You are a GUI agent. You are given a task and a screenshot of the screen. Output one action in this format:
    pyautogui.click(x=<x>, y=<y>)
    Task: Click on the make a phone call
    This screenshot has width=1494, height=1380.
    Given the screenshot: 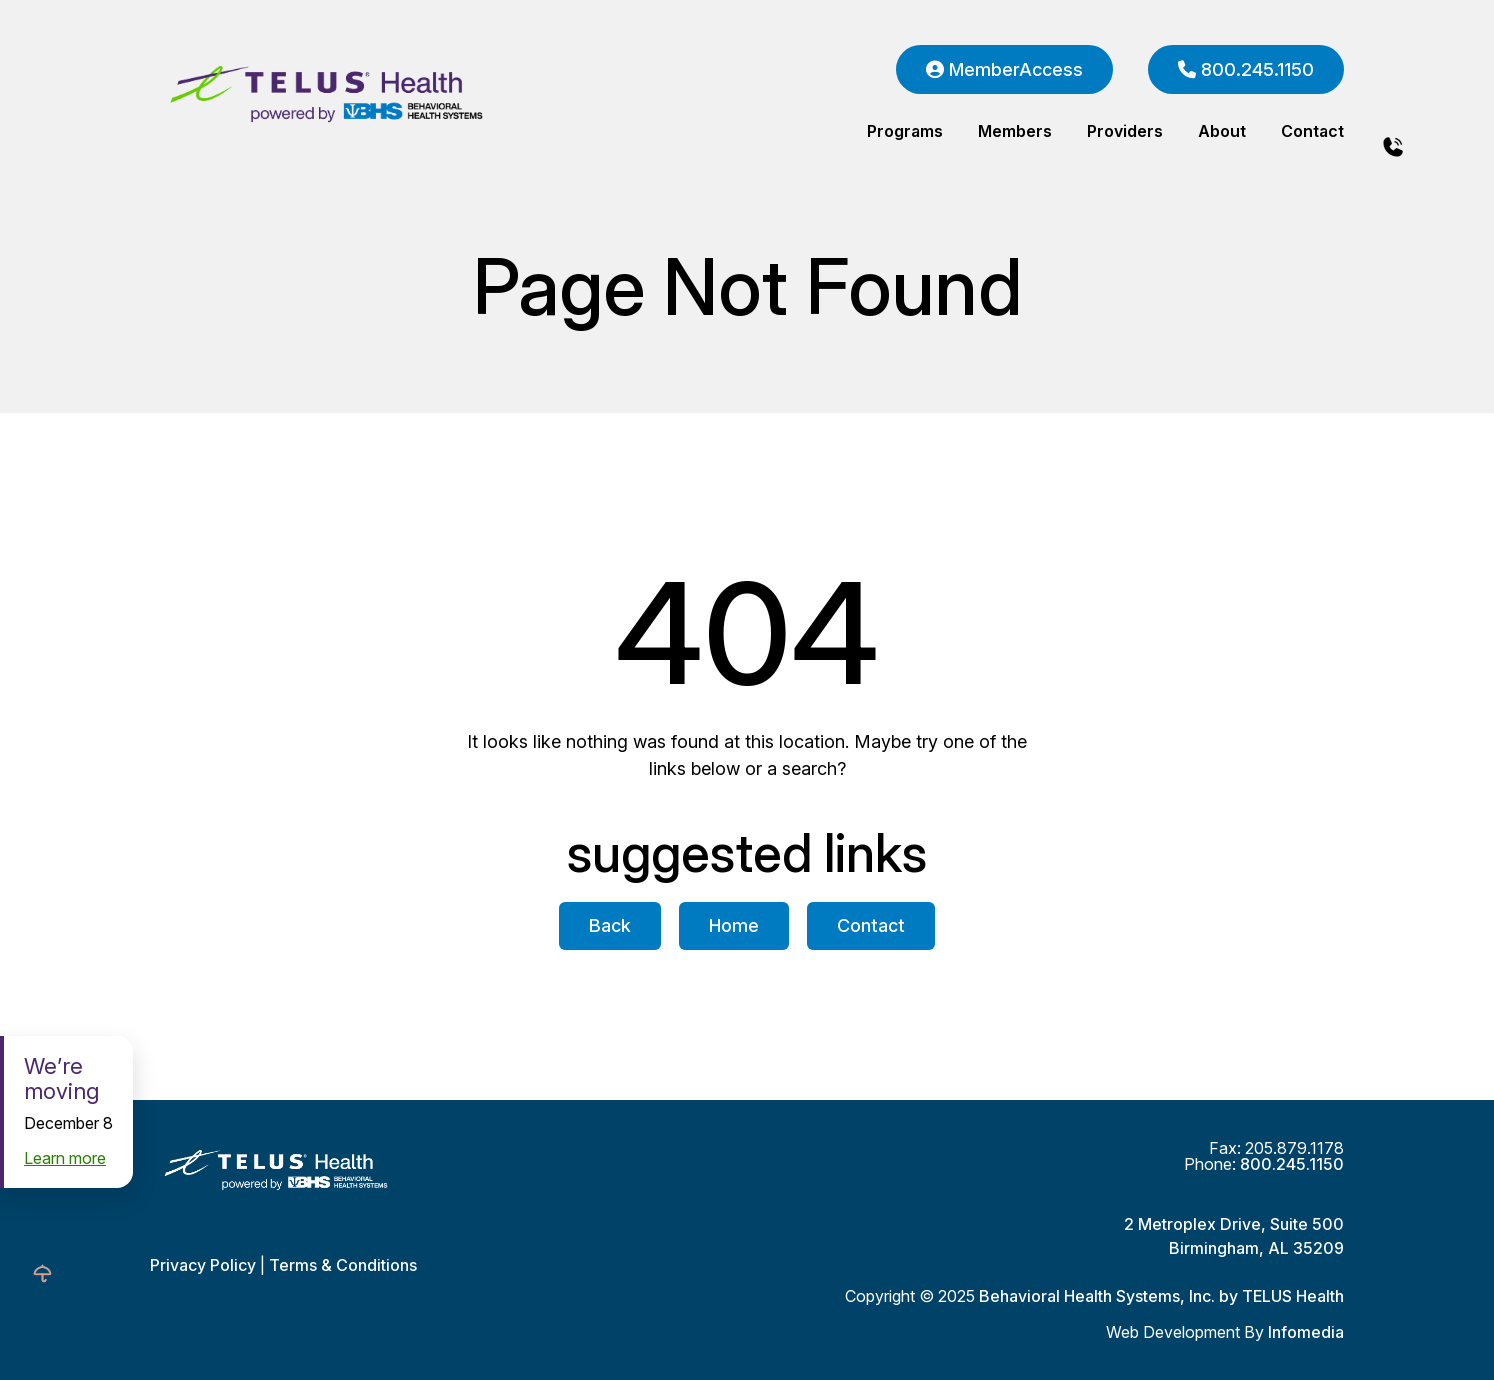 What is the action you would take?
    pyautogui.click(x=1393, y=146)
    